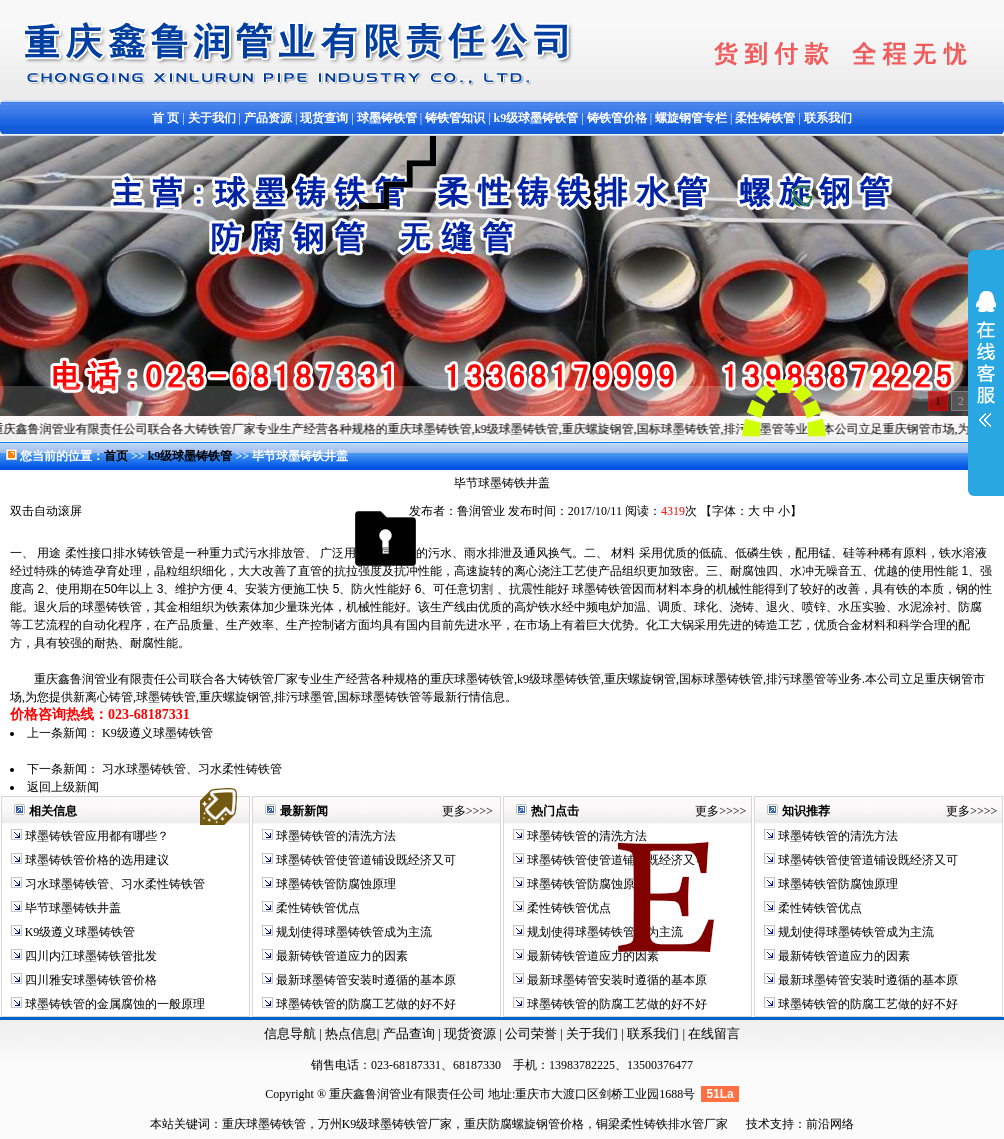 The width and height of the screenshot is (1004, 1139). I want to click on access a password-protected folder, so click(385, 538).